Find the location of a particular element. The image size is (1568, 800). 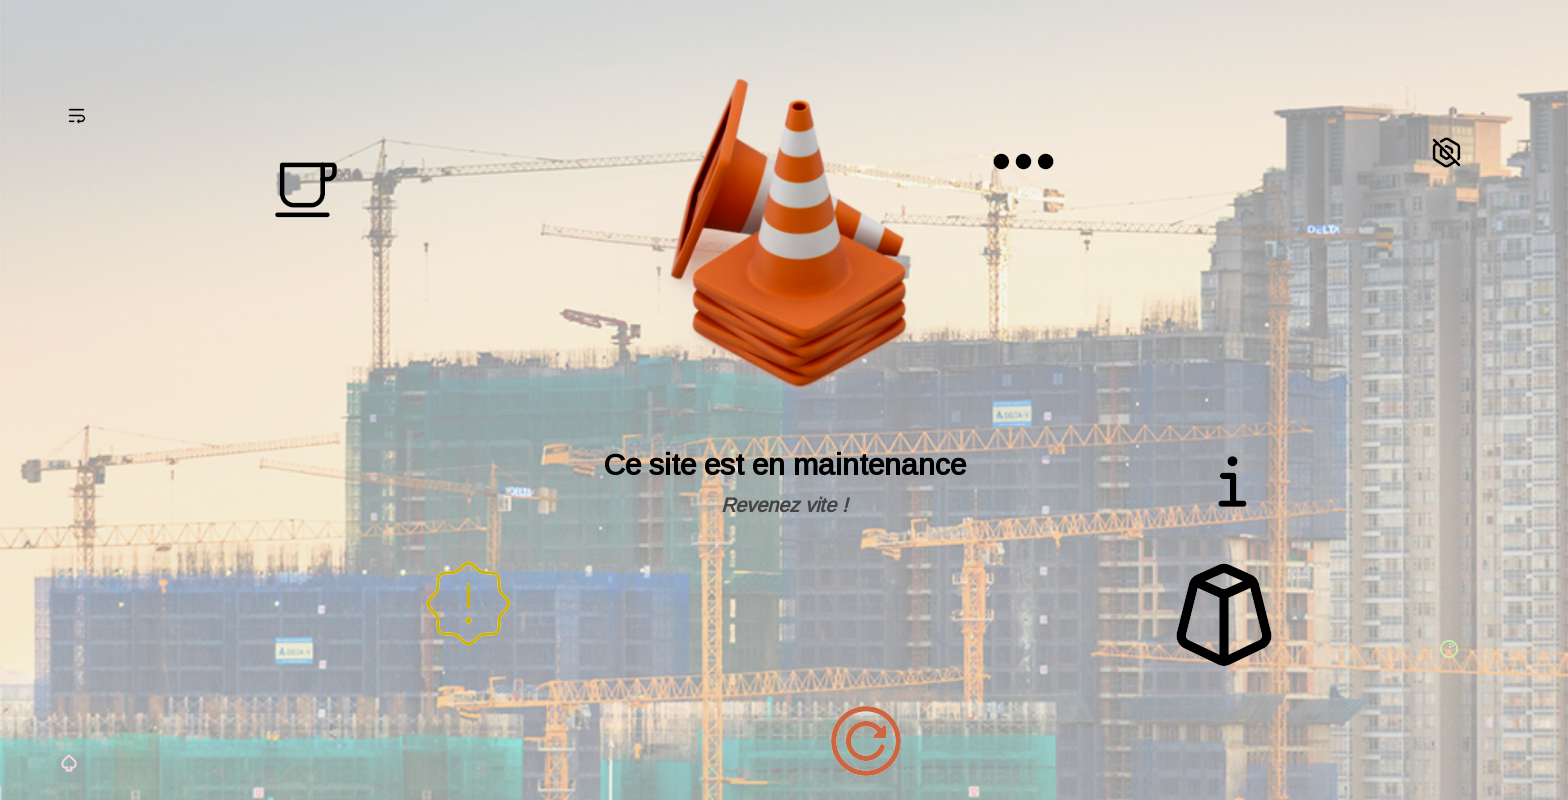

disable assembly or grouping feature is located at coordinates (1446, 152).